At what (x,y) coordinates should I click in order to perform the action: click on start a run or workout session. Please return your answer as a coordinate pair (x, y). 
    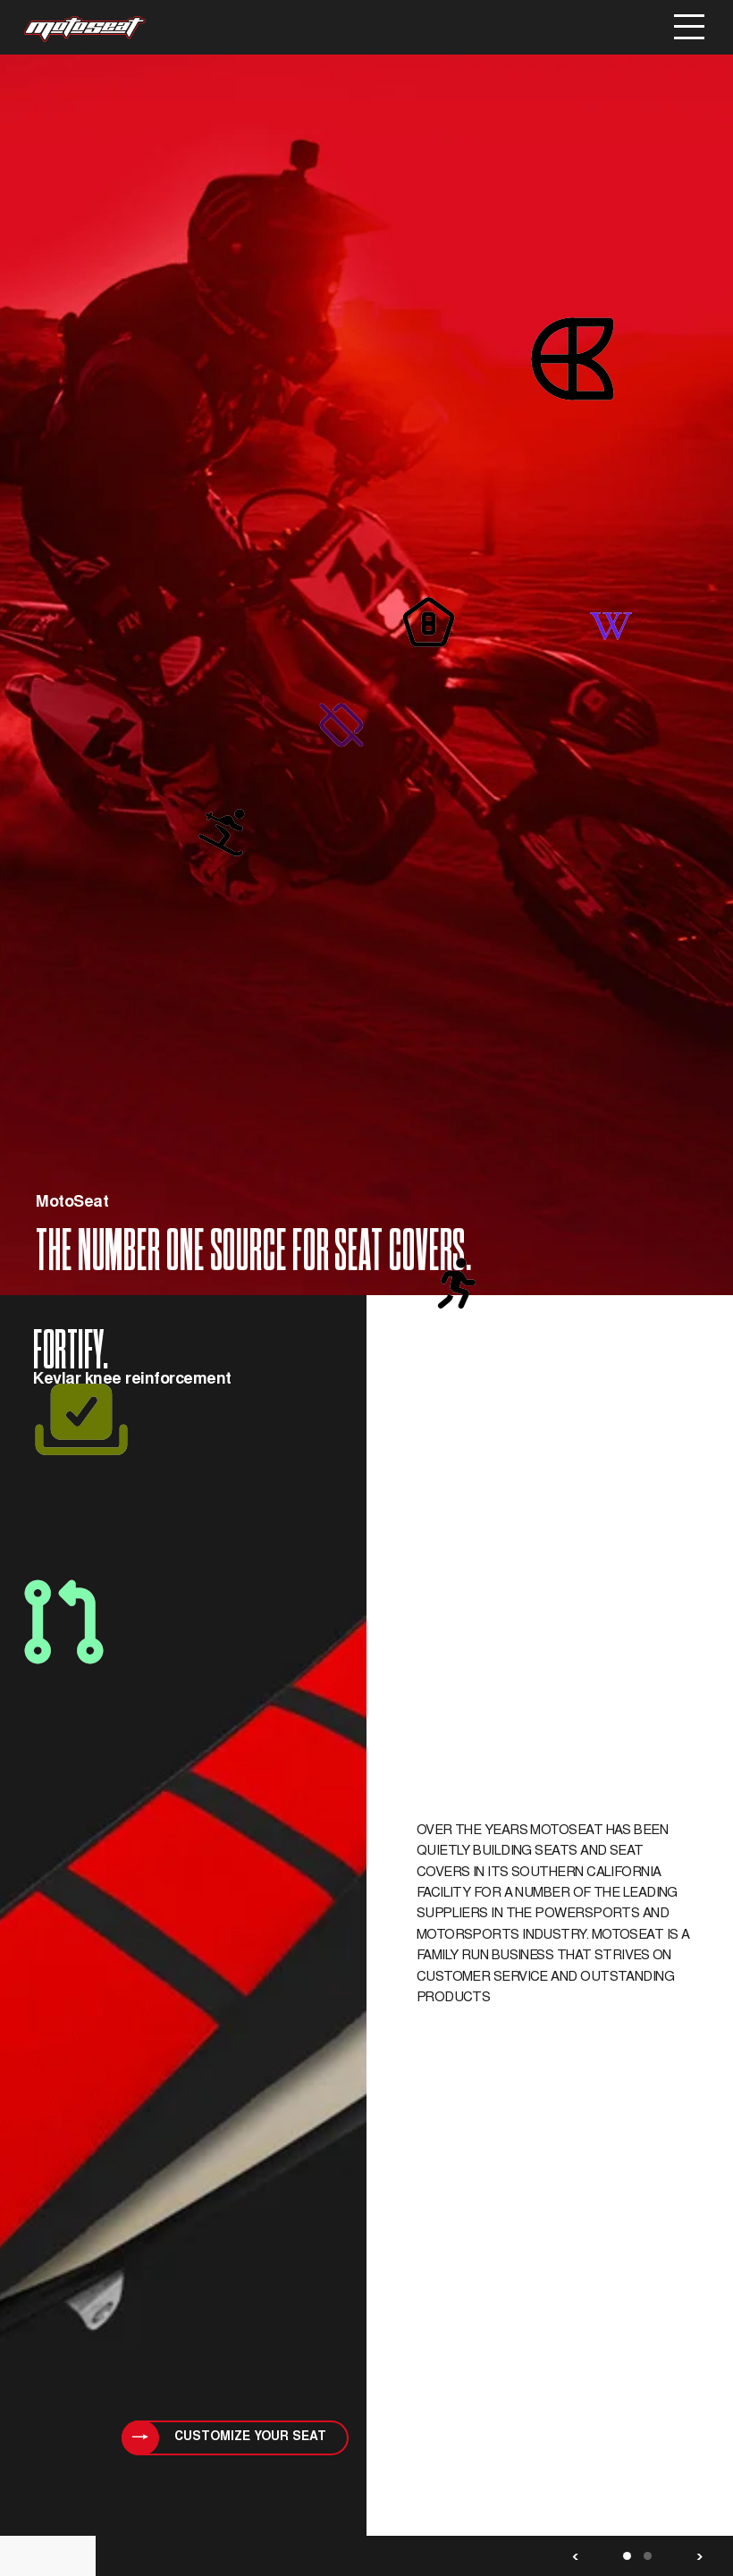
    Looking at the image, I should click on (458, 1284).